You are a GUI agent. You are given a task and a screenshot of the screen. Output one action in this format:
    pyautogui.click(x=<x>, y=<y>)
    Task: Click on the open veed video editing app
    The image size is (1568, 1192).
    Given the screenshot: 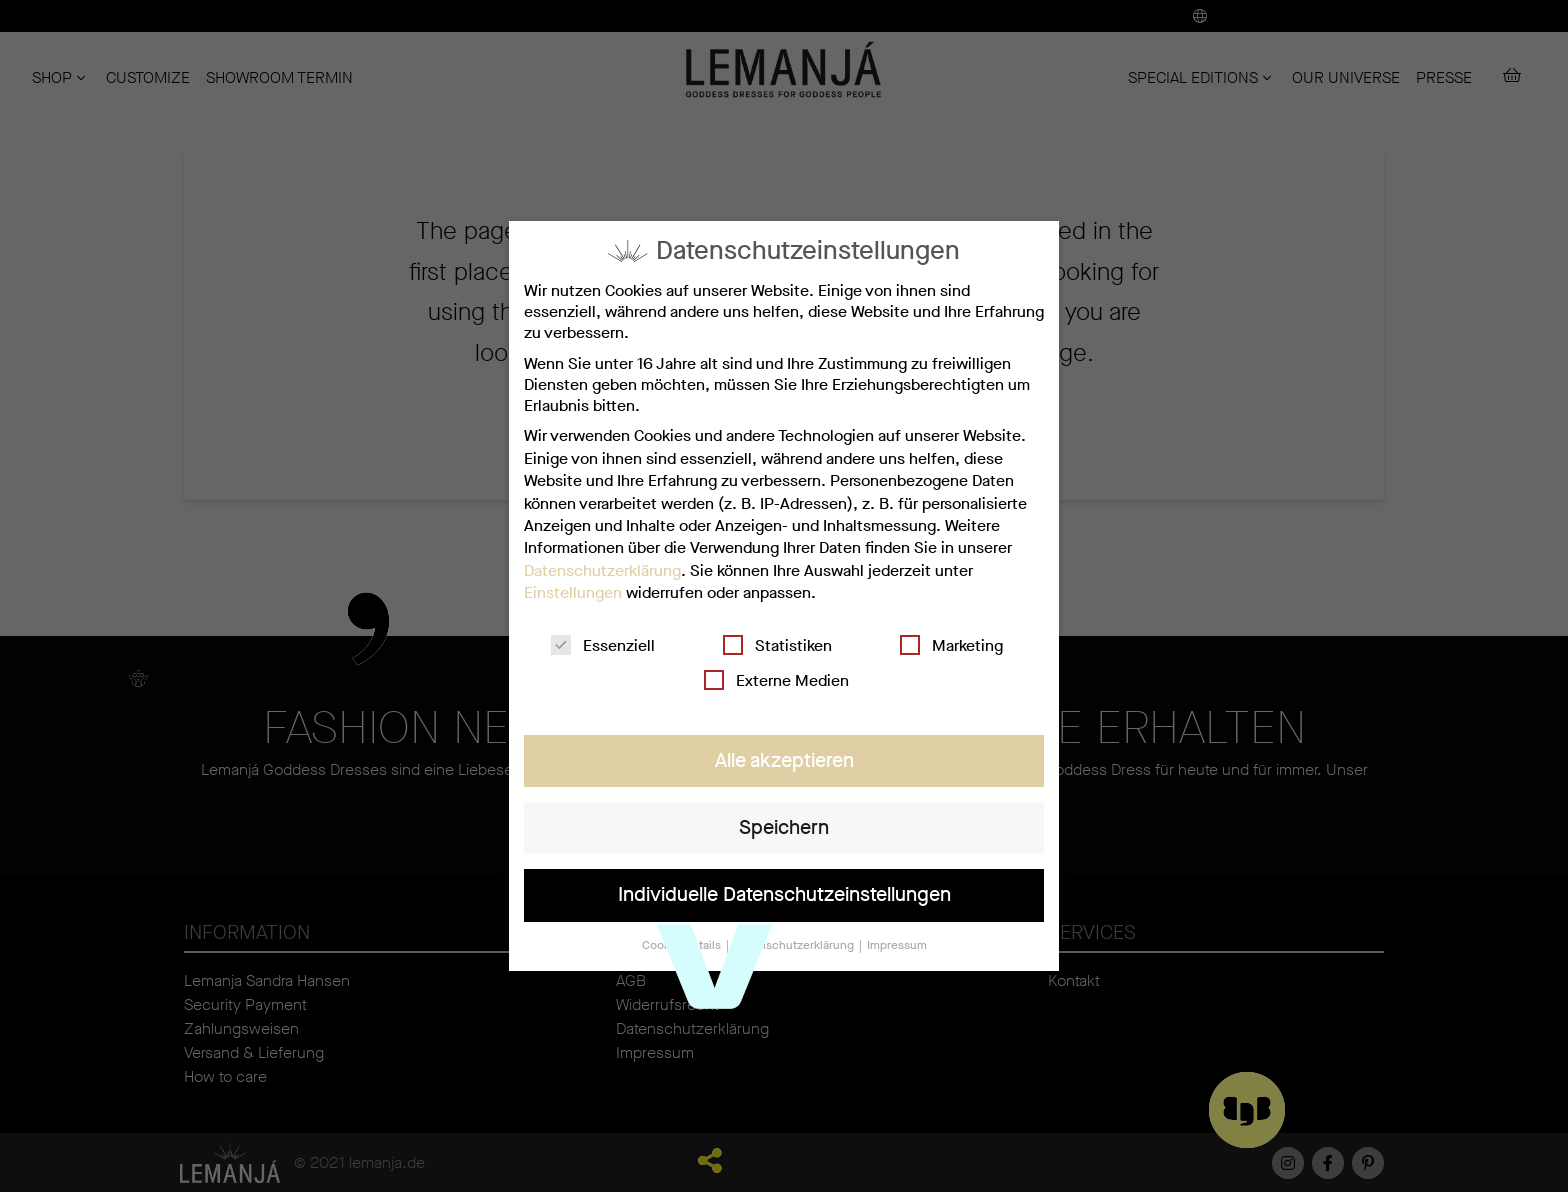 What is the action you would take?
    pyautogui.click(x=714, y=966)
    